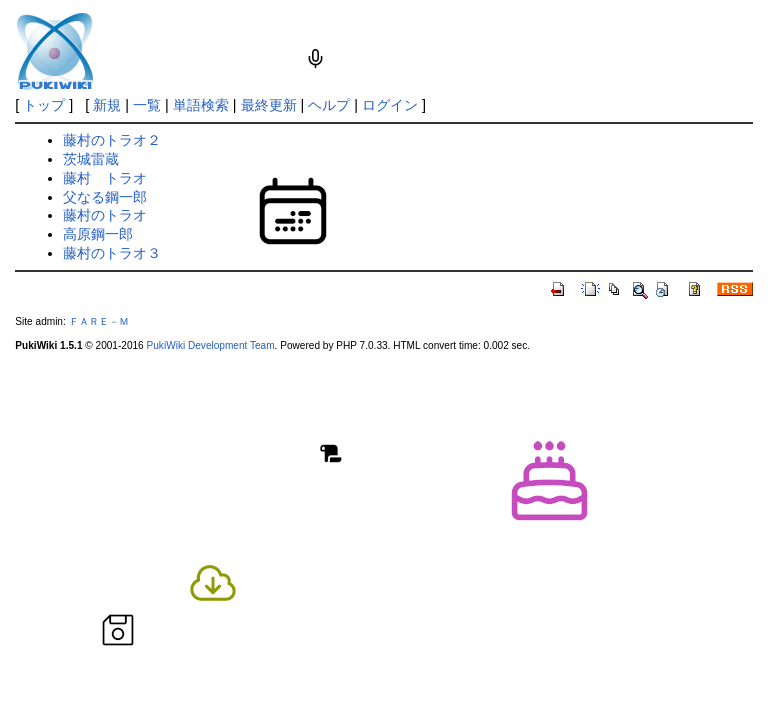  Describe the element at coordinates (118, 630) in the screenshot. I see `save current file or document` at that location.